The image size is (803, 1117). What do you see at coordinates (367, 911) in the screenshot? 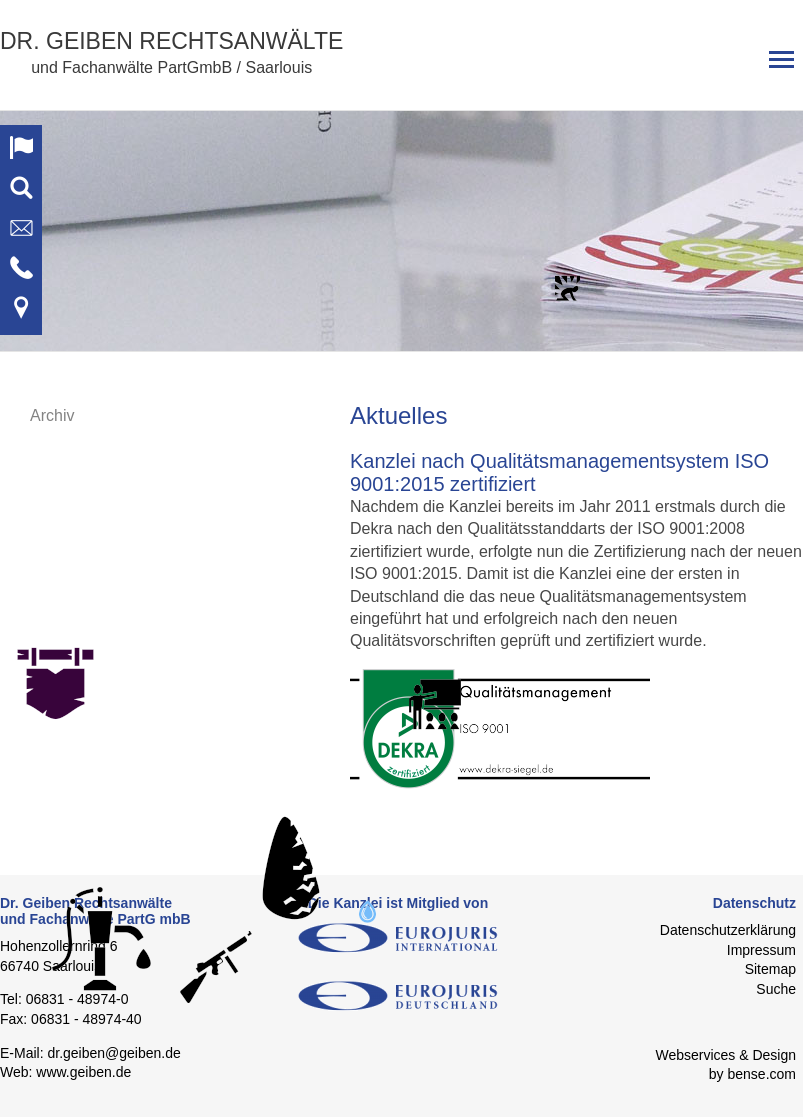
I see `indicates a topaz gem or jewel resource in-game` at bounding box center [367, 911].